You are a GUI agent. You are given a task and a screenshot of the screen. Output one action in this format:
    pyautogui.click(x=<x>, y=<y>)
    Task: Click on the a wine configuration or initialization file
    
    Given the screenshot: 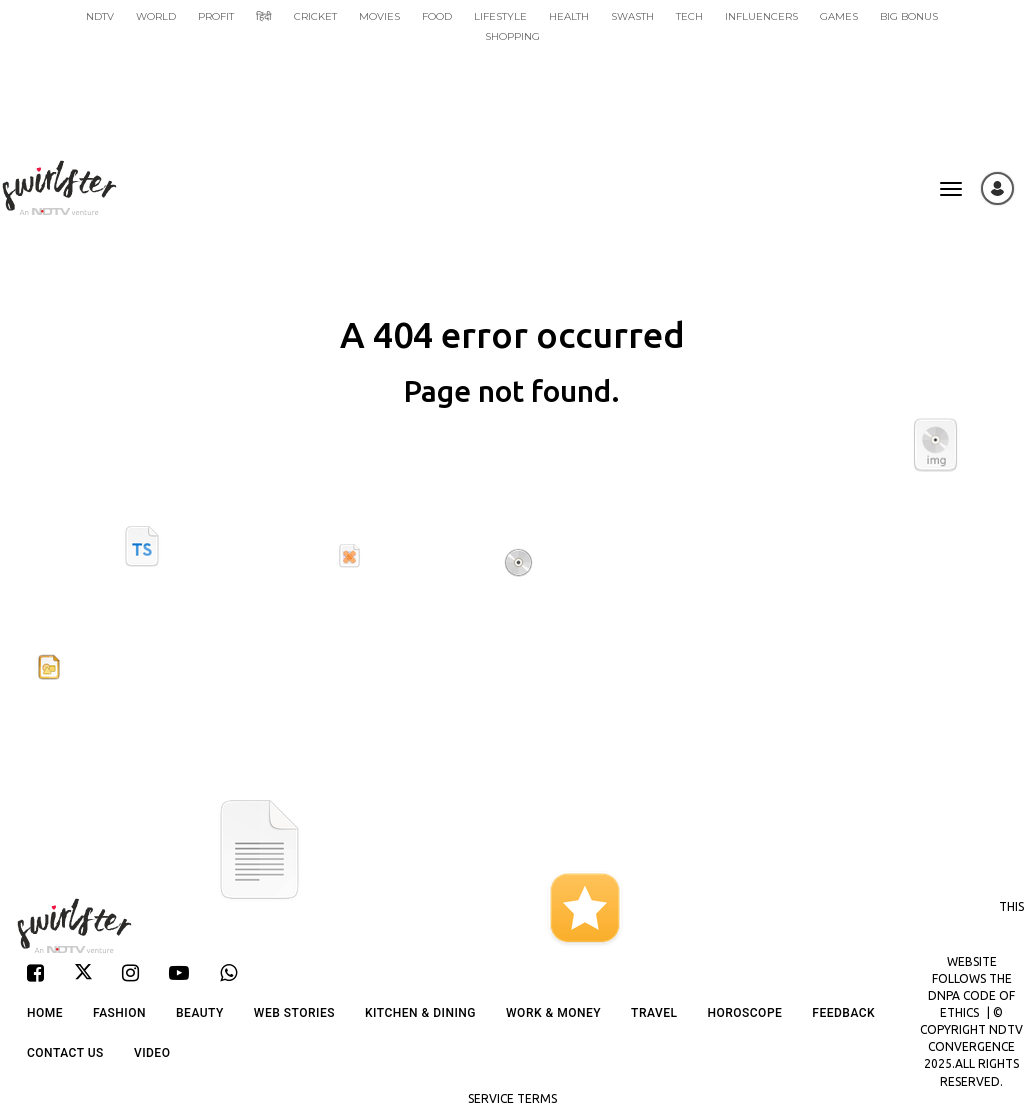 What is the action you would take?
    pyautogui.click(x=259, y=849)
    